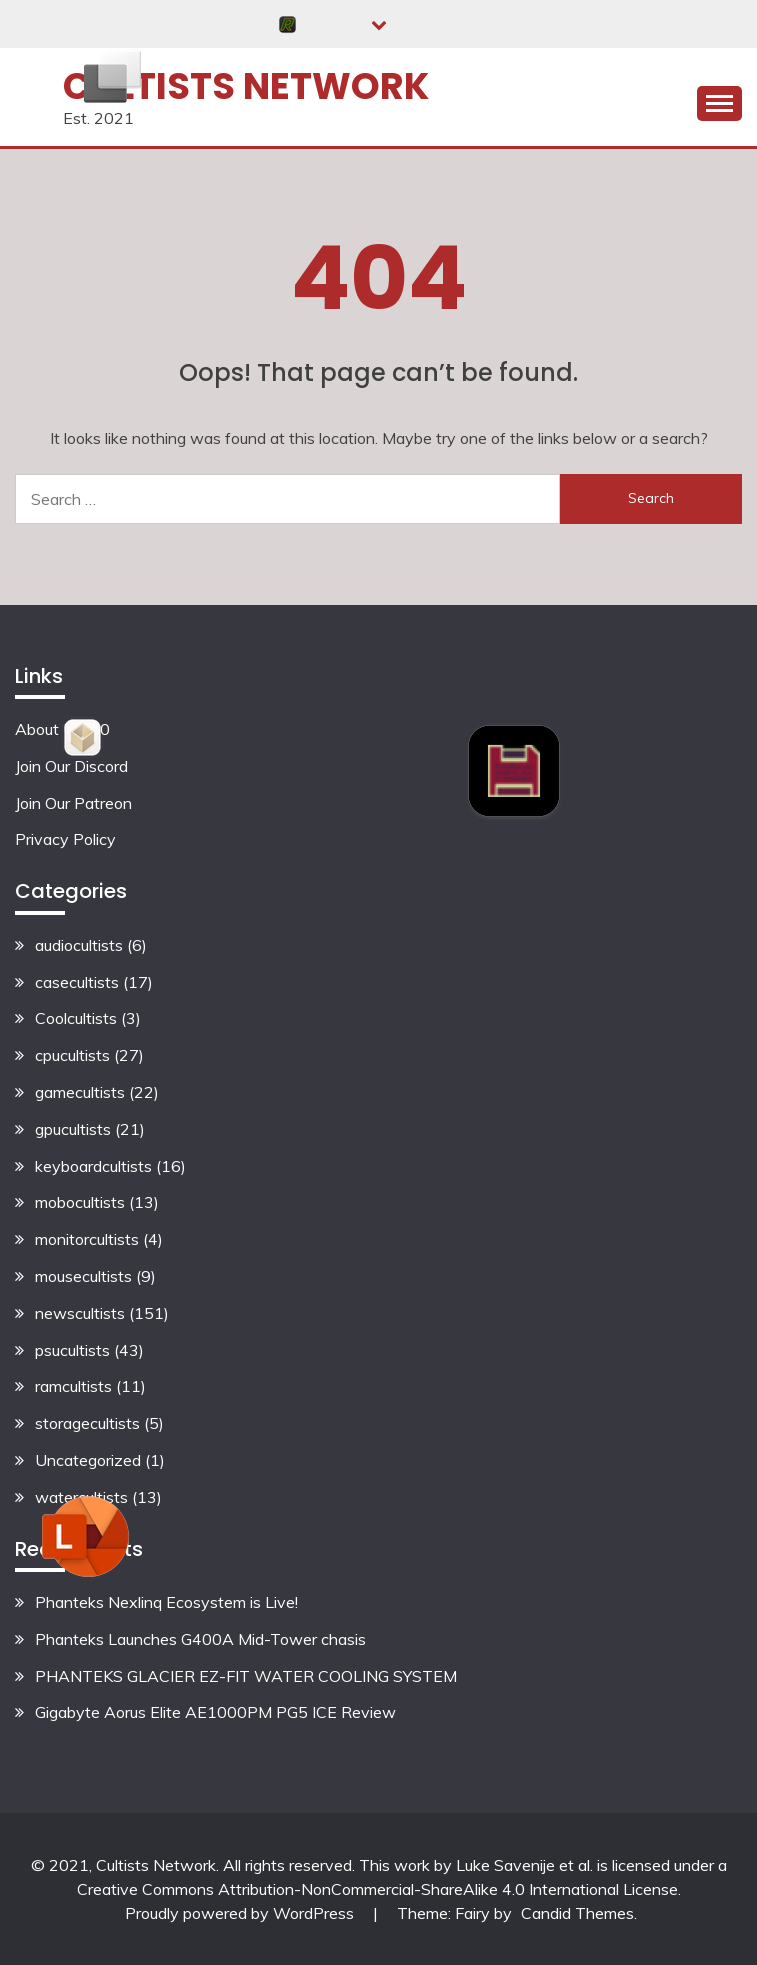 The height and width of the screenshot is (1965, 757). Describe the element at coordinates (514, 771) in the screenshot. I see `launch inscryption game` at that location.